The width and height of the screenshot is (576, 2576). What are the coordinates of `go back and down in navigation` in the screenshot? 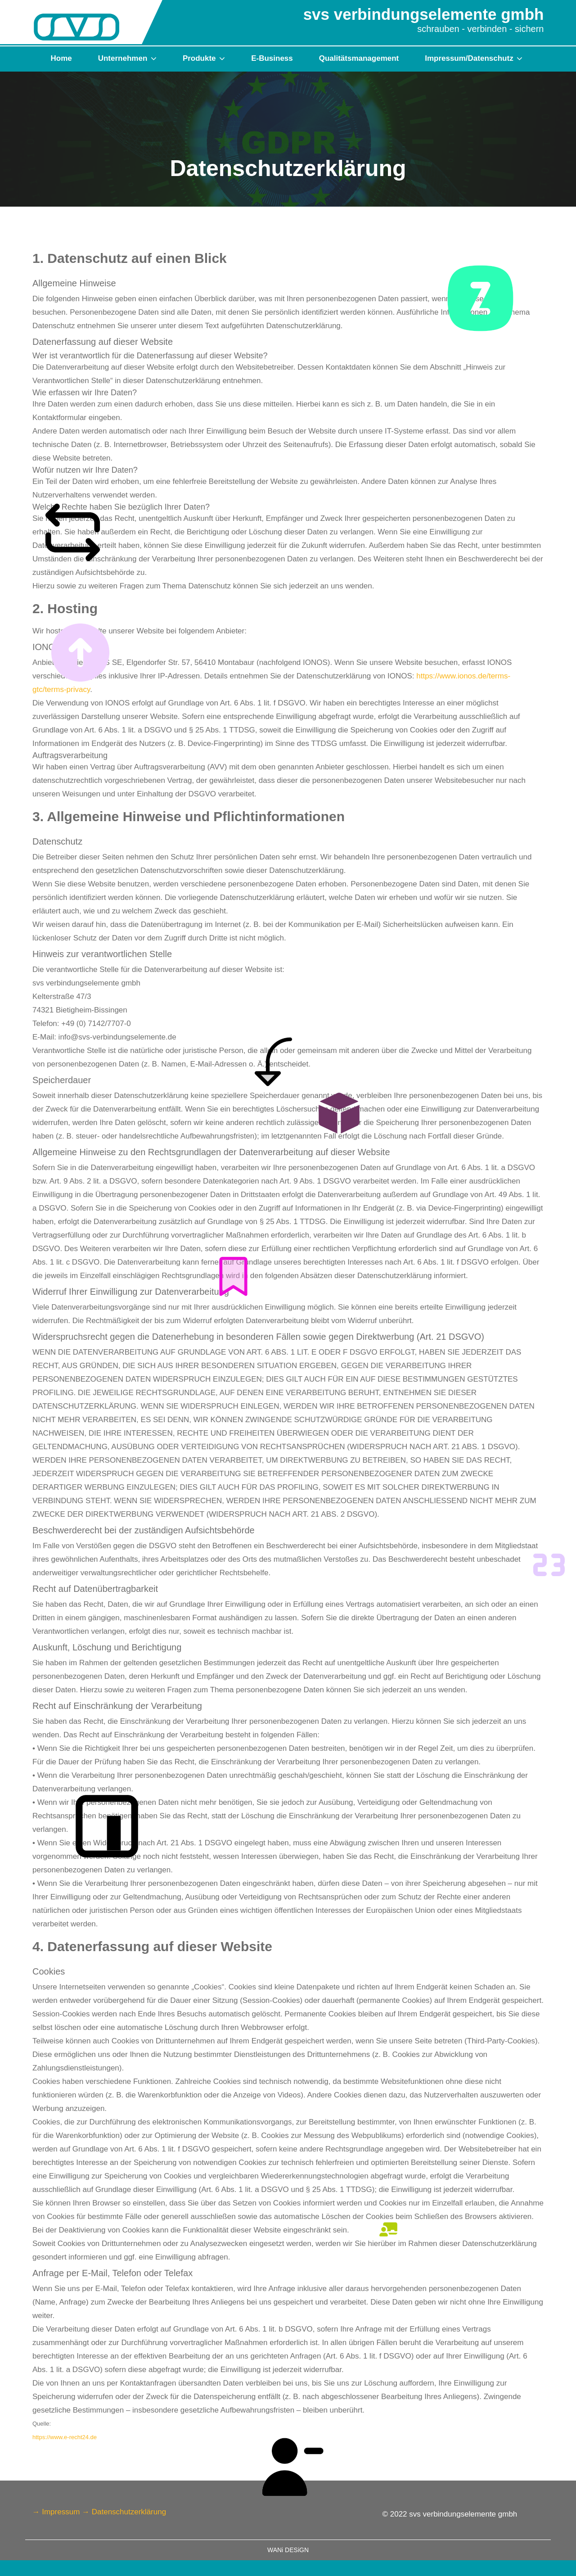 It's located at (273, 1062).